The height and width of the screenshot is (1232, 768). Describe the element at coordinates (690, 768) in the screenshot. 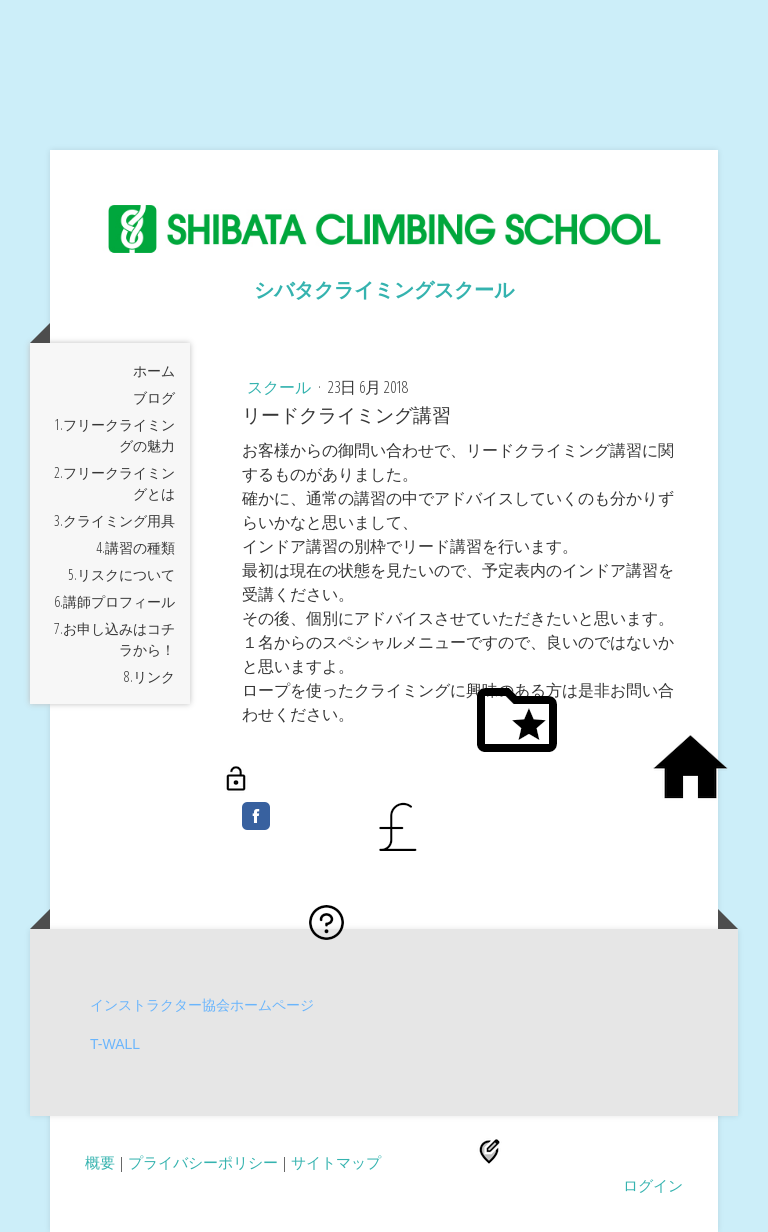

I see `navigate to home screen` at that location.